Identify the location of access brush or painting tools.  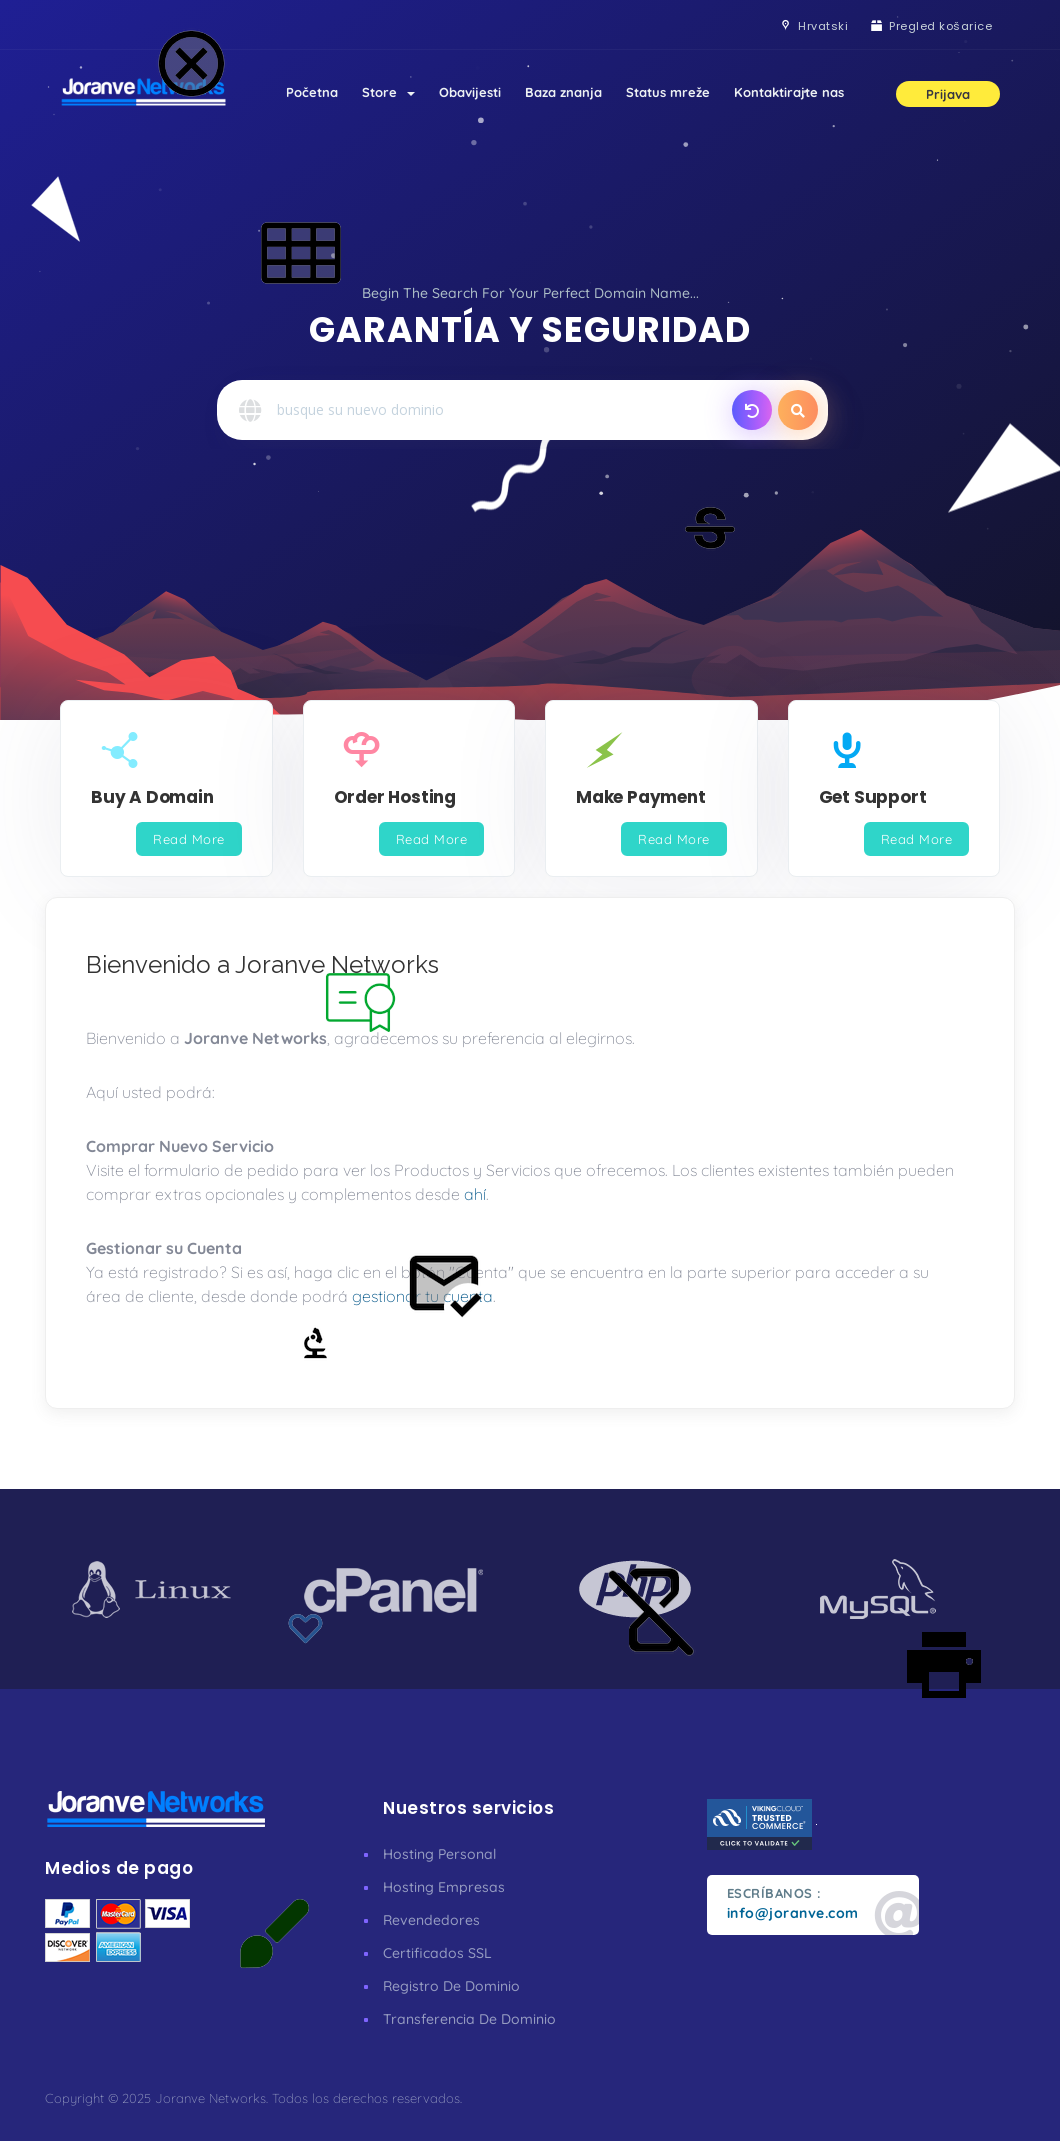
(274, 1933).